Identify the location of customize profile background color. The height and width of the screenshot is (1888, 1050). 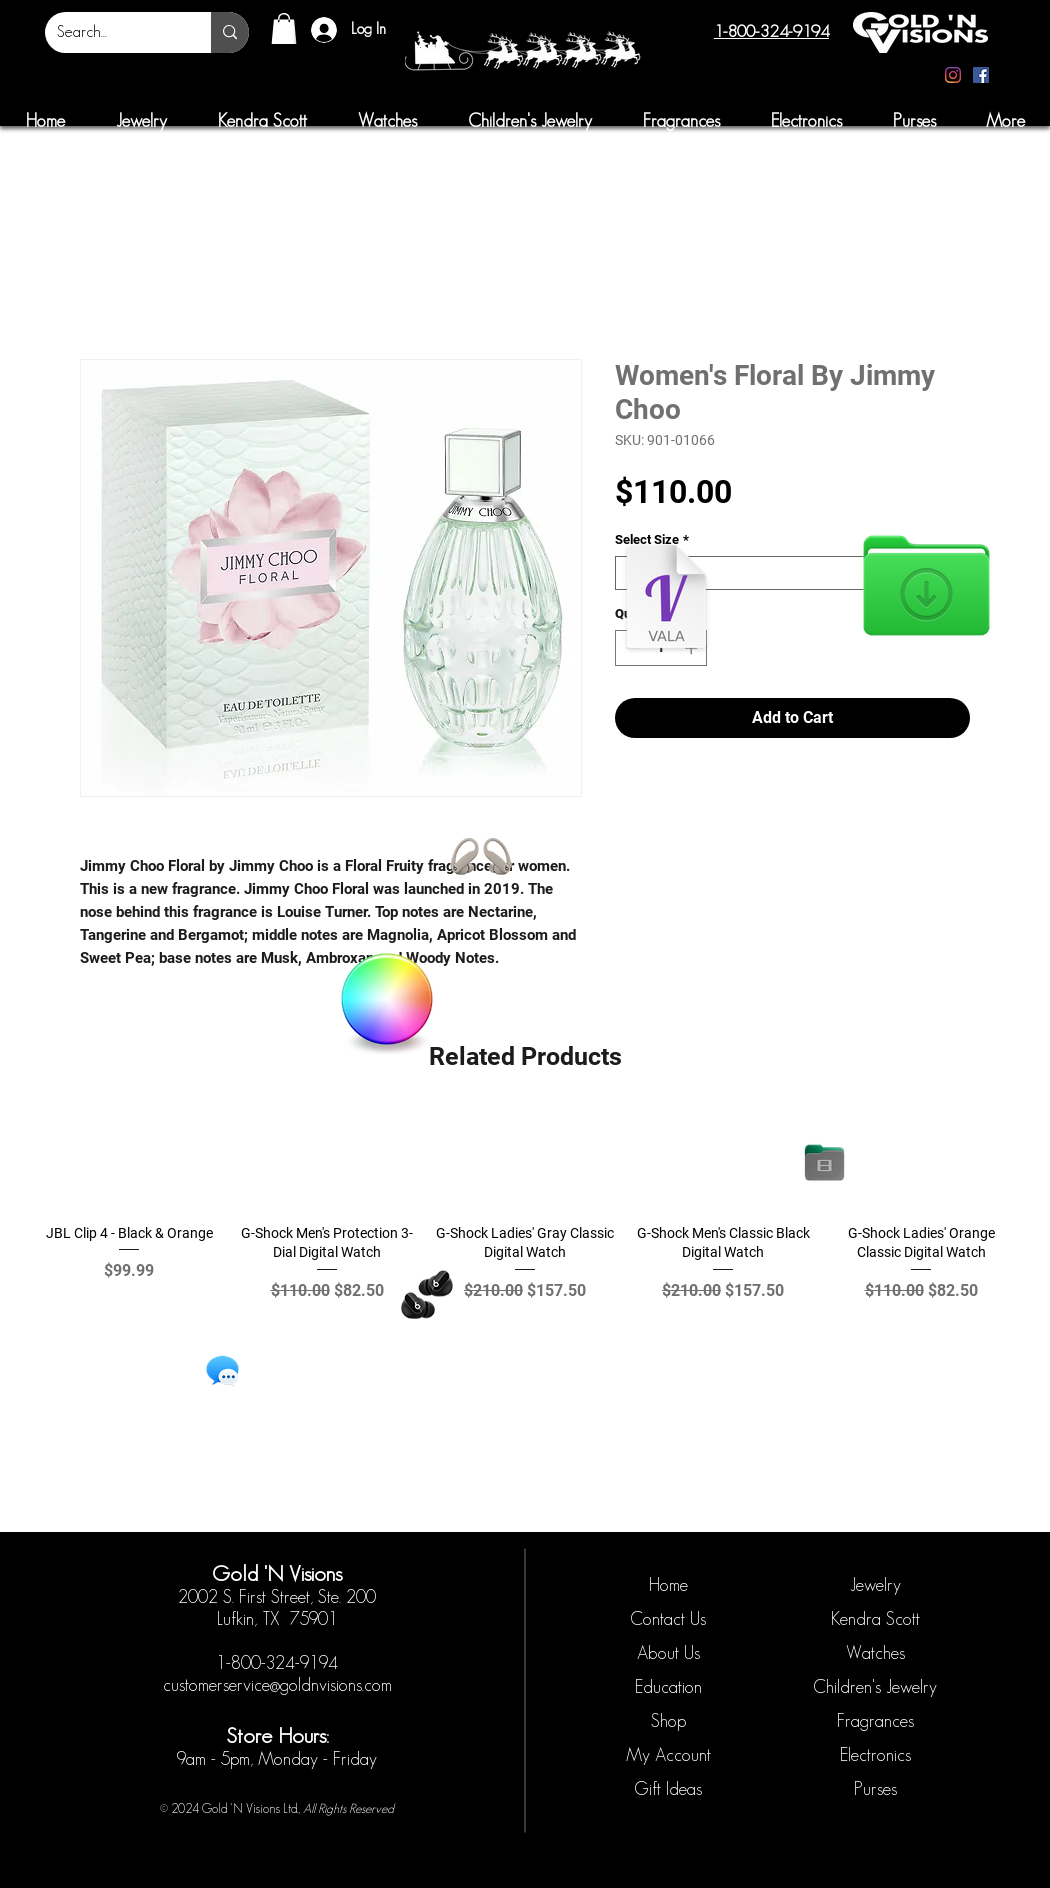
(387, 999).